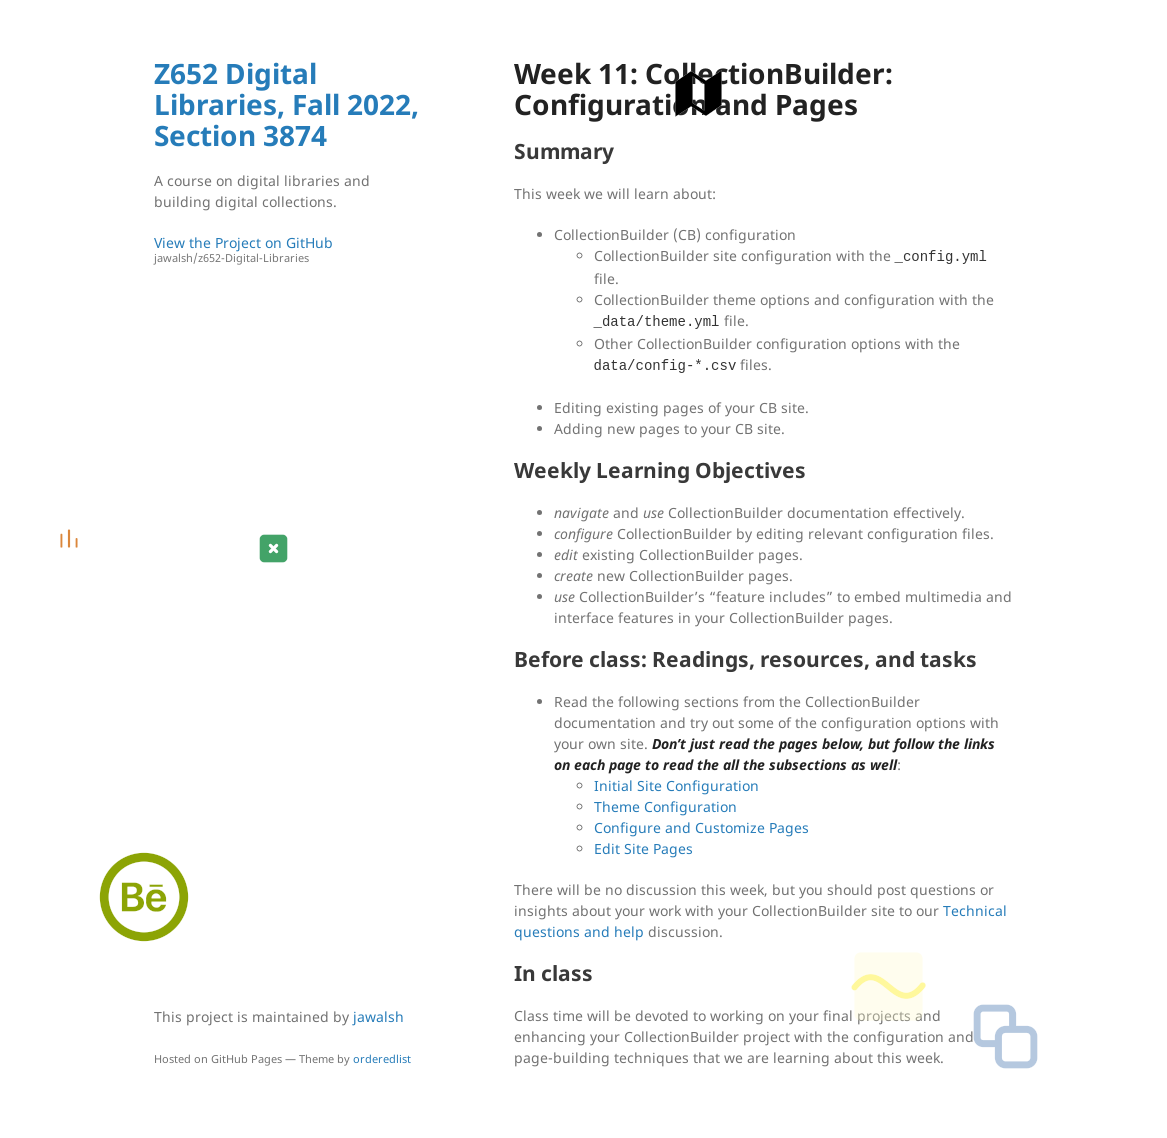 The width and height of the screenshot is (1167, 1138). Describe the element at coordinates (144, 897) in the screenshot. I see `visit Behance profile` at that location.